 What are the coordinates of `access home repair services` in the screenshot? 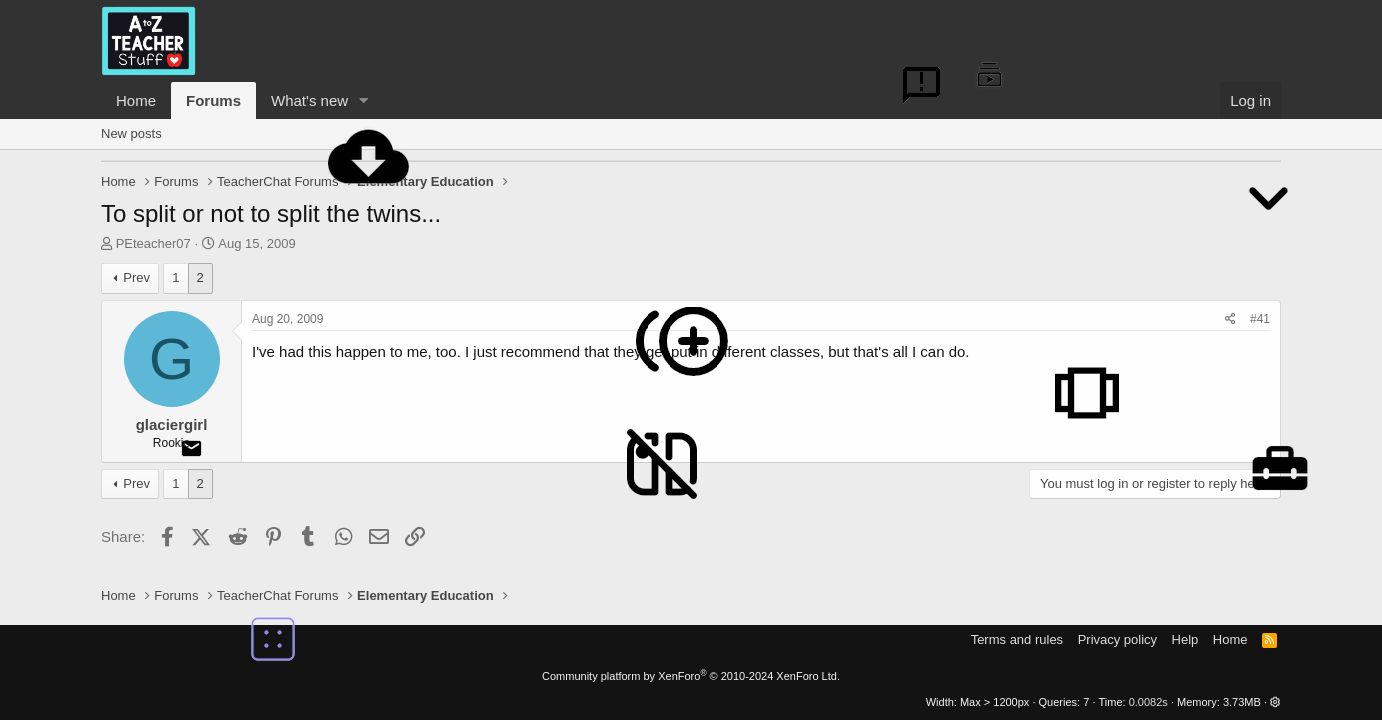 It's located at (1280, 468).